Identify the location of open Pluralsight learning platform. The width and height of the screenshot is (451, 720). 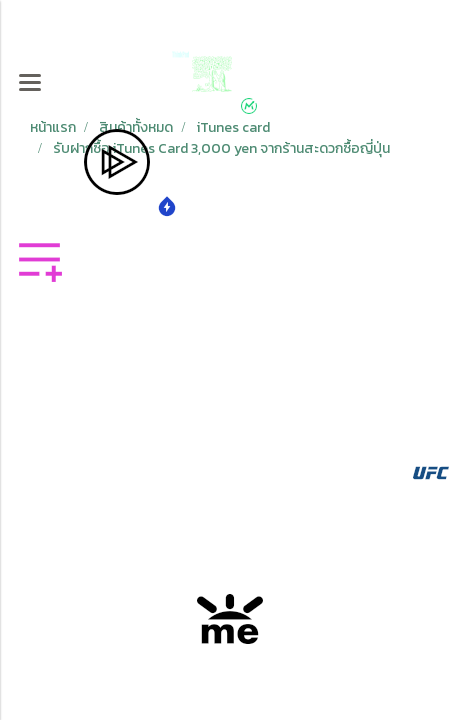
(117, 162).